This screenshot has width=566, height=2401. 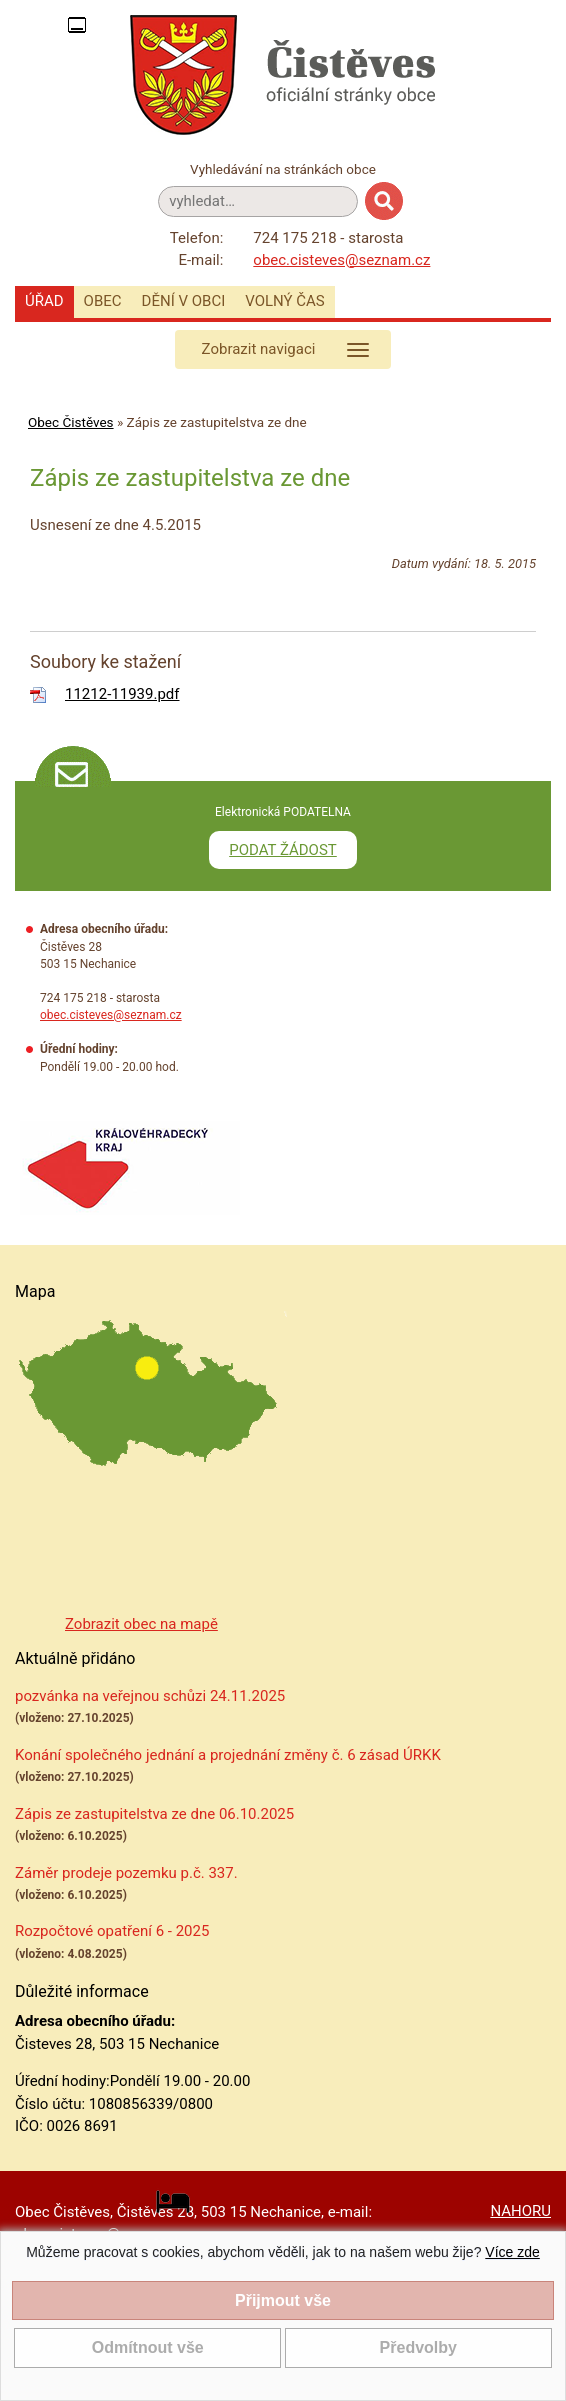 What do you see at coordinates (77, 25) in the screenshot?
I see `view video player controls or bottom action bar` at bounding box center [77, 25].